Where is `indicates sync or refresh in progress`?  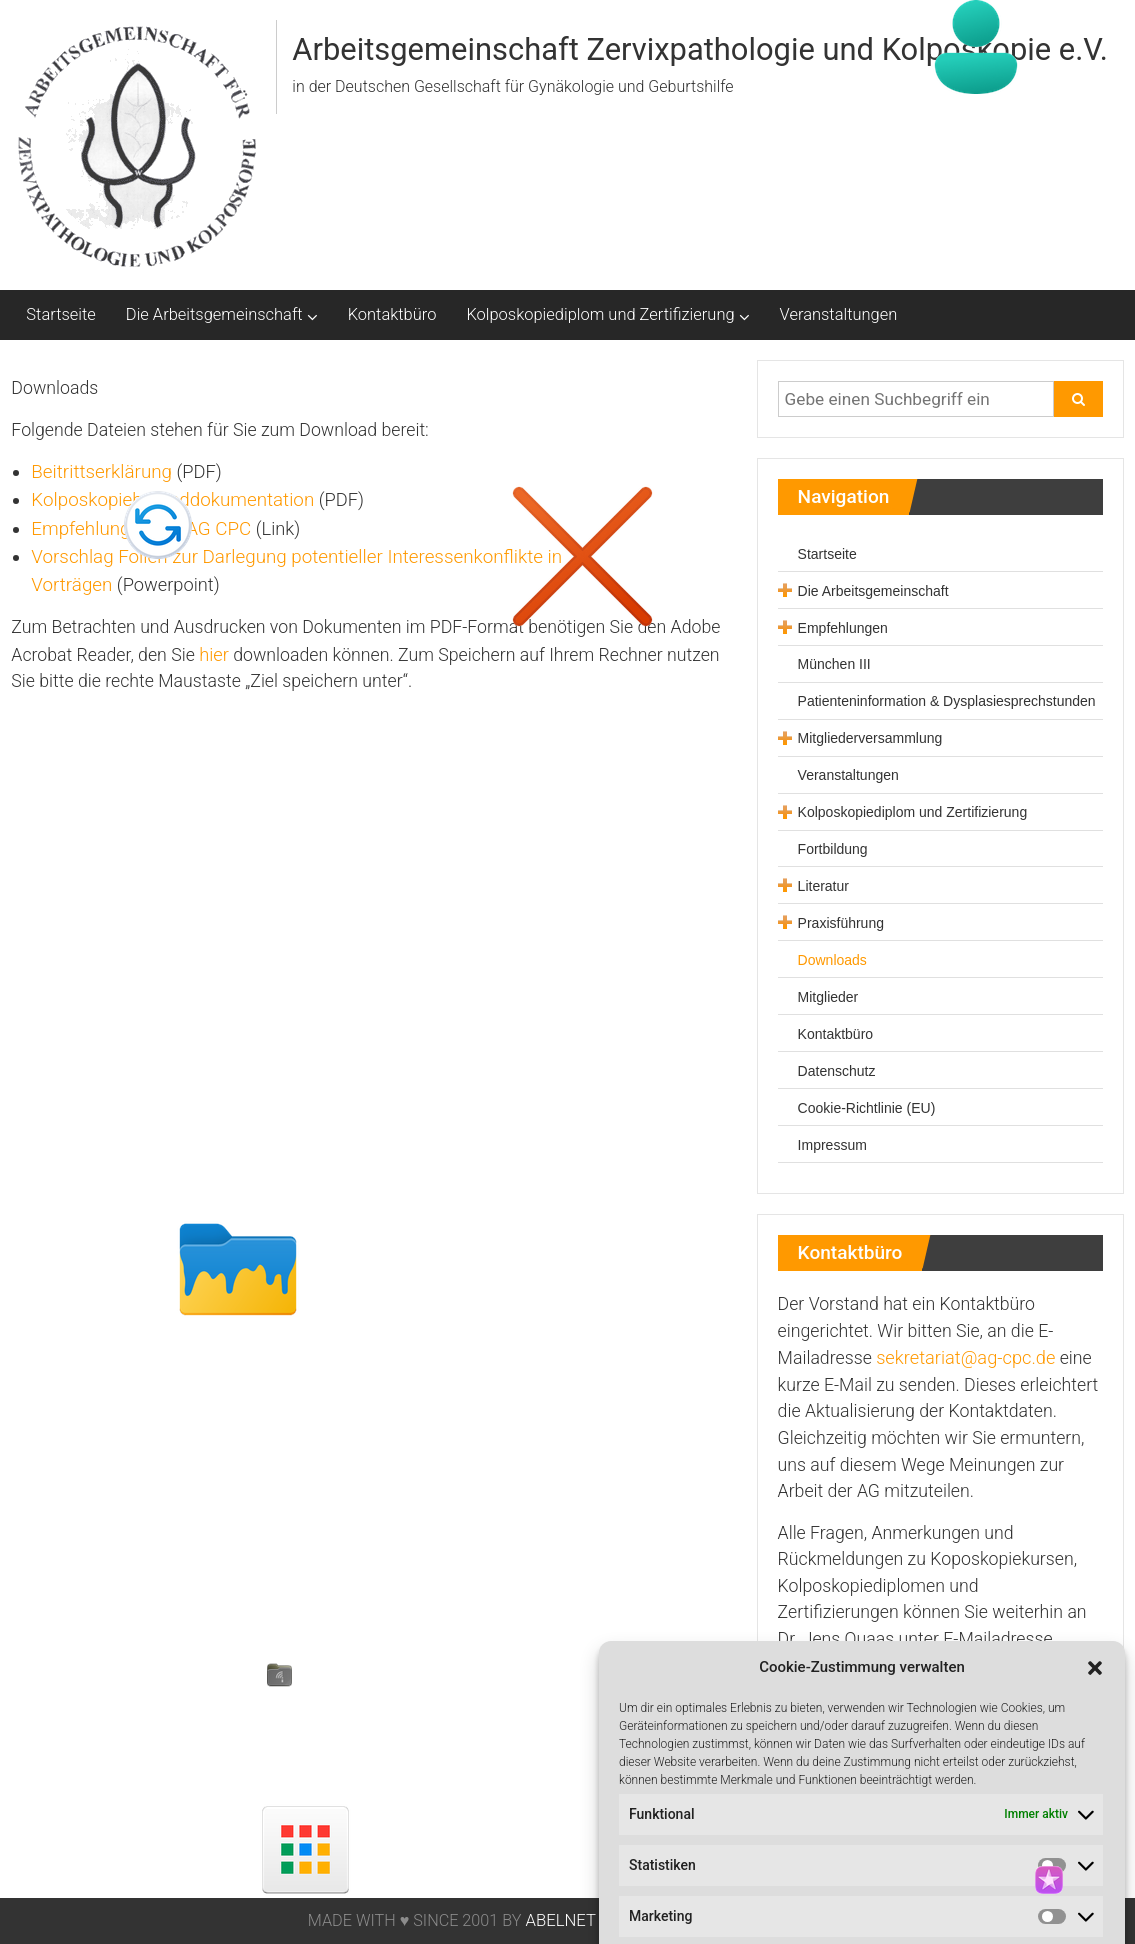
indicates sync or refresh in progress is located at coordinates (158, 525).